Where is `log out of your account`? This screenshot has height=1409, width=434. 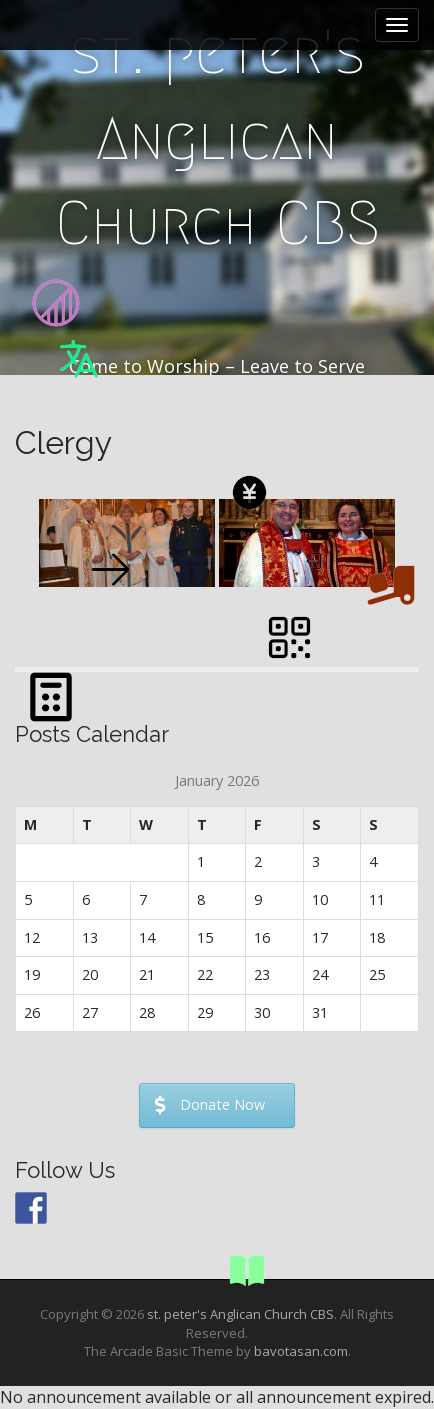 log out of your account is located at coordinates (315, 561).